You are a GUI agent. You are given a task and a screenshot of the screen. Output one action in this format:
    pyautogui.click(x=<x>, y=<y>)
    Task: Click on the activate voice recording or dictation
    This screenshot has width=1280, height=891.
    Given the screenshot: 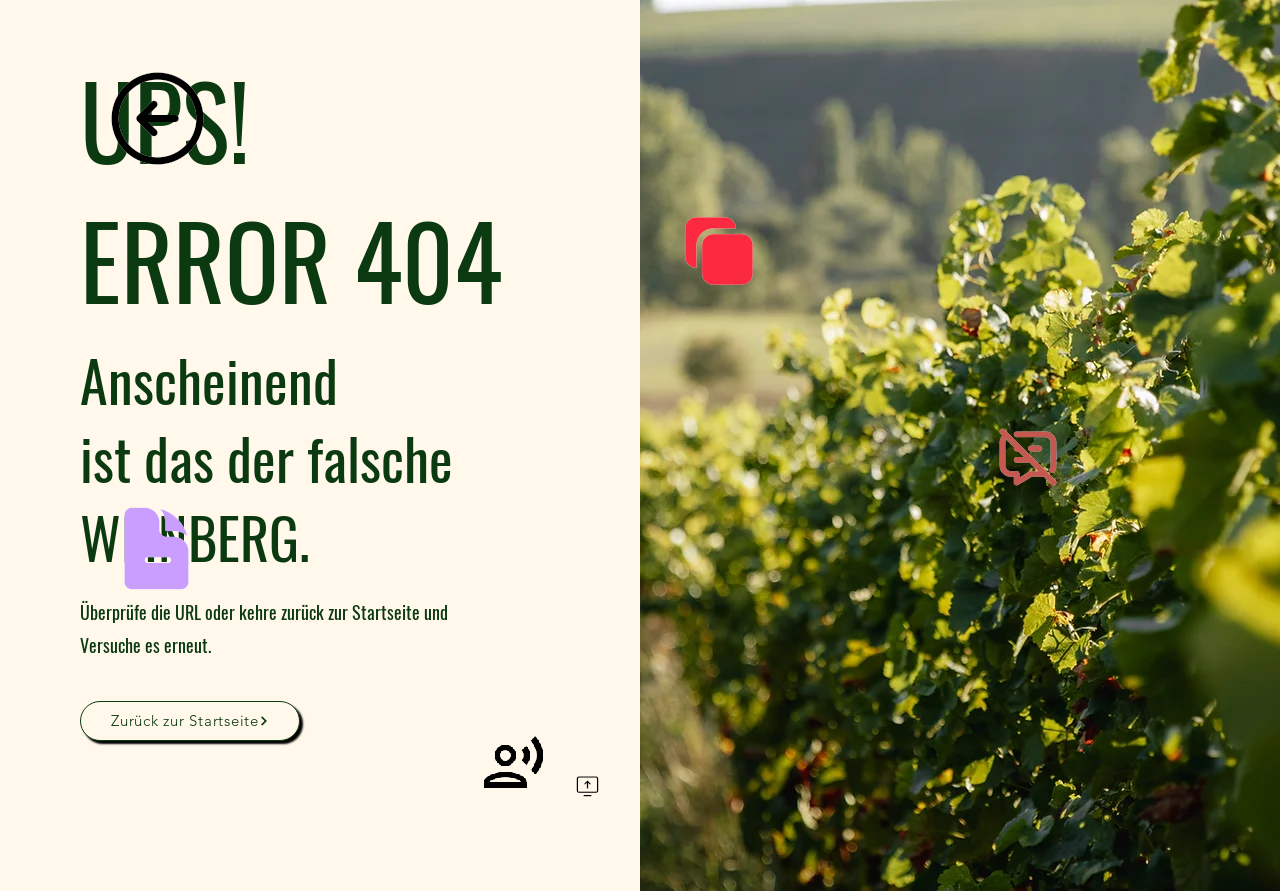 What is the action you would take?
    pyautogui.click(x=513, y=763)
    